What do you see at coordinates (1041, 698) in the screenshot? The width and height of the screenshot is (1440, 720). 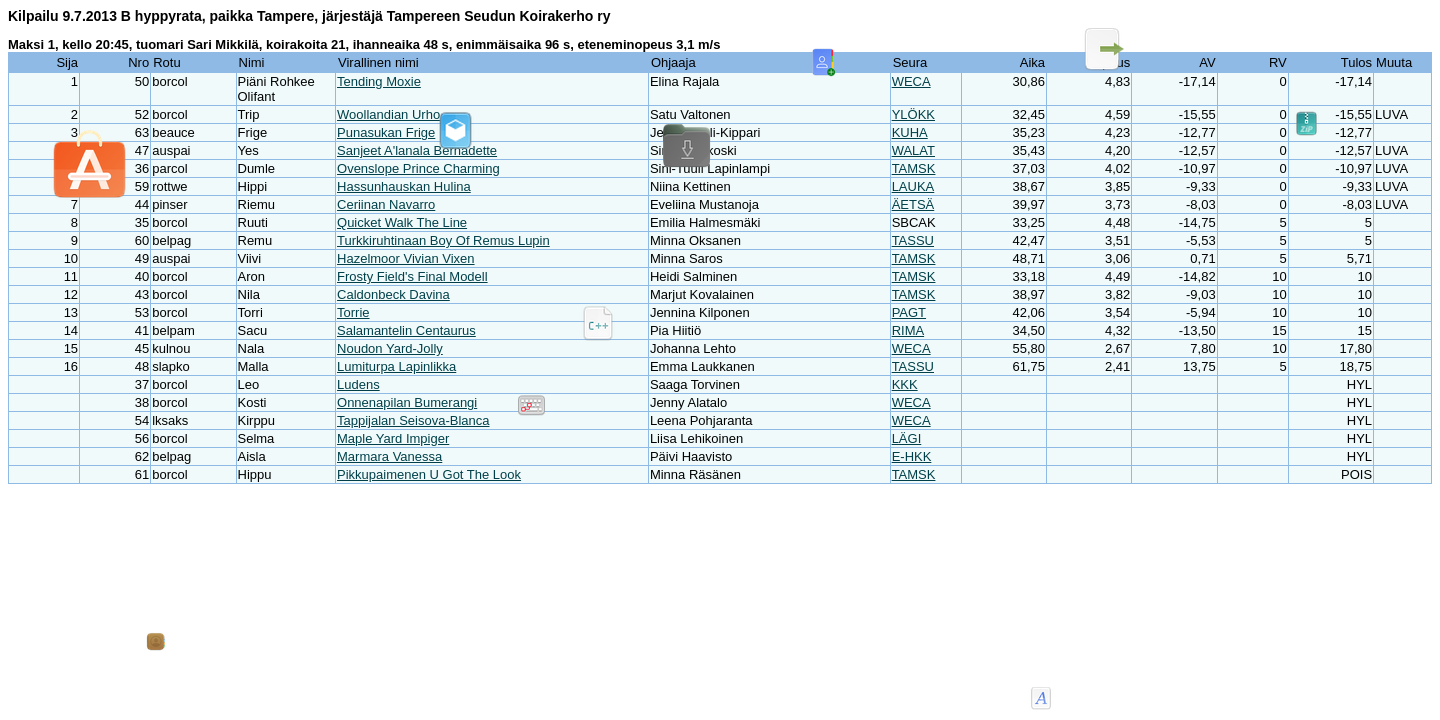 I see `open a font file` at bounding box center [1041, 698].